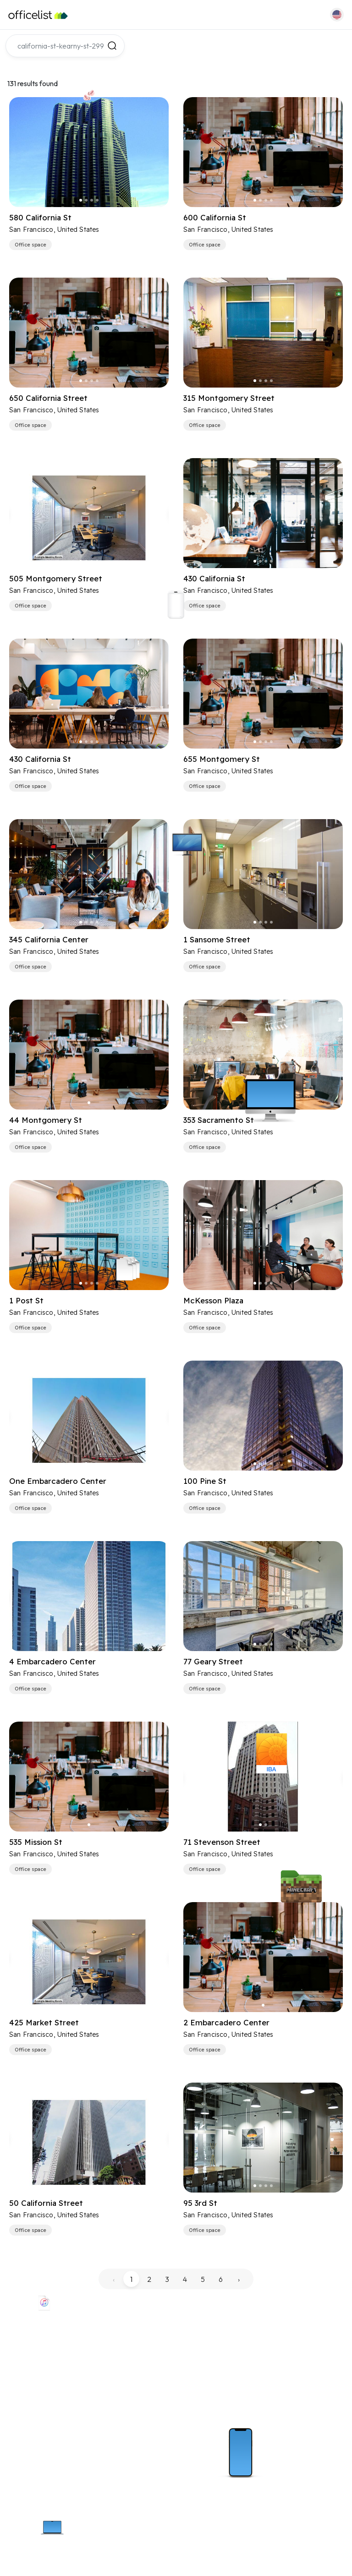 The height and width of the screenshot is (2576, 352). I want to click on display settings for connected monitor, so click(187, 841).